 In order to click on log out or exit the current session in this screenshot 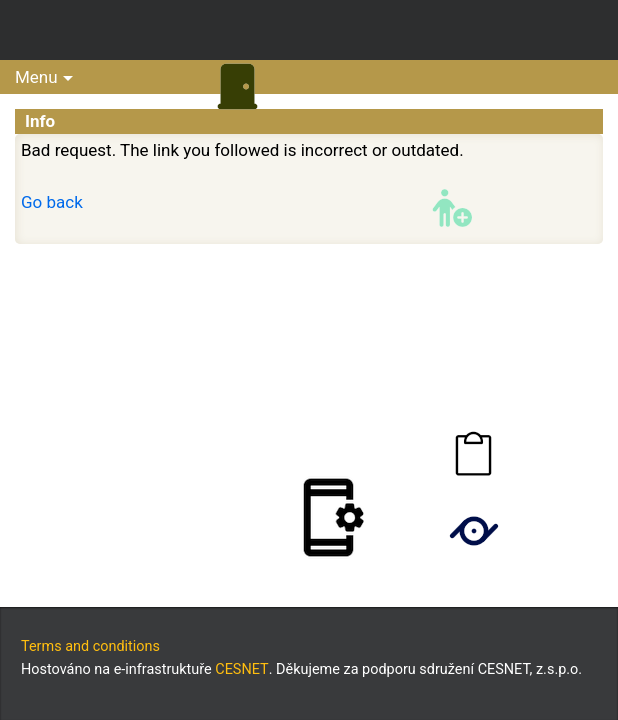, I will do `click(237, 86)`.